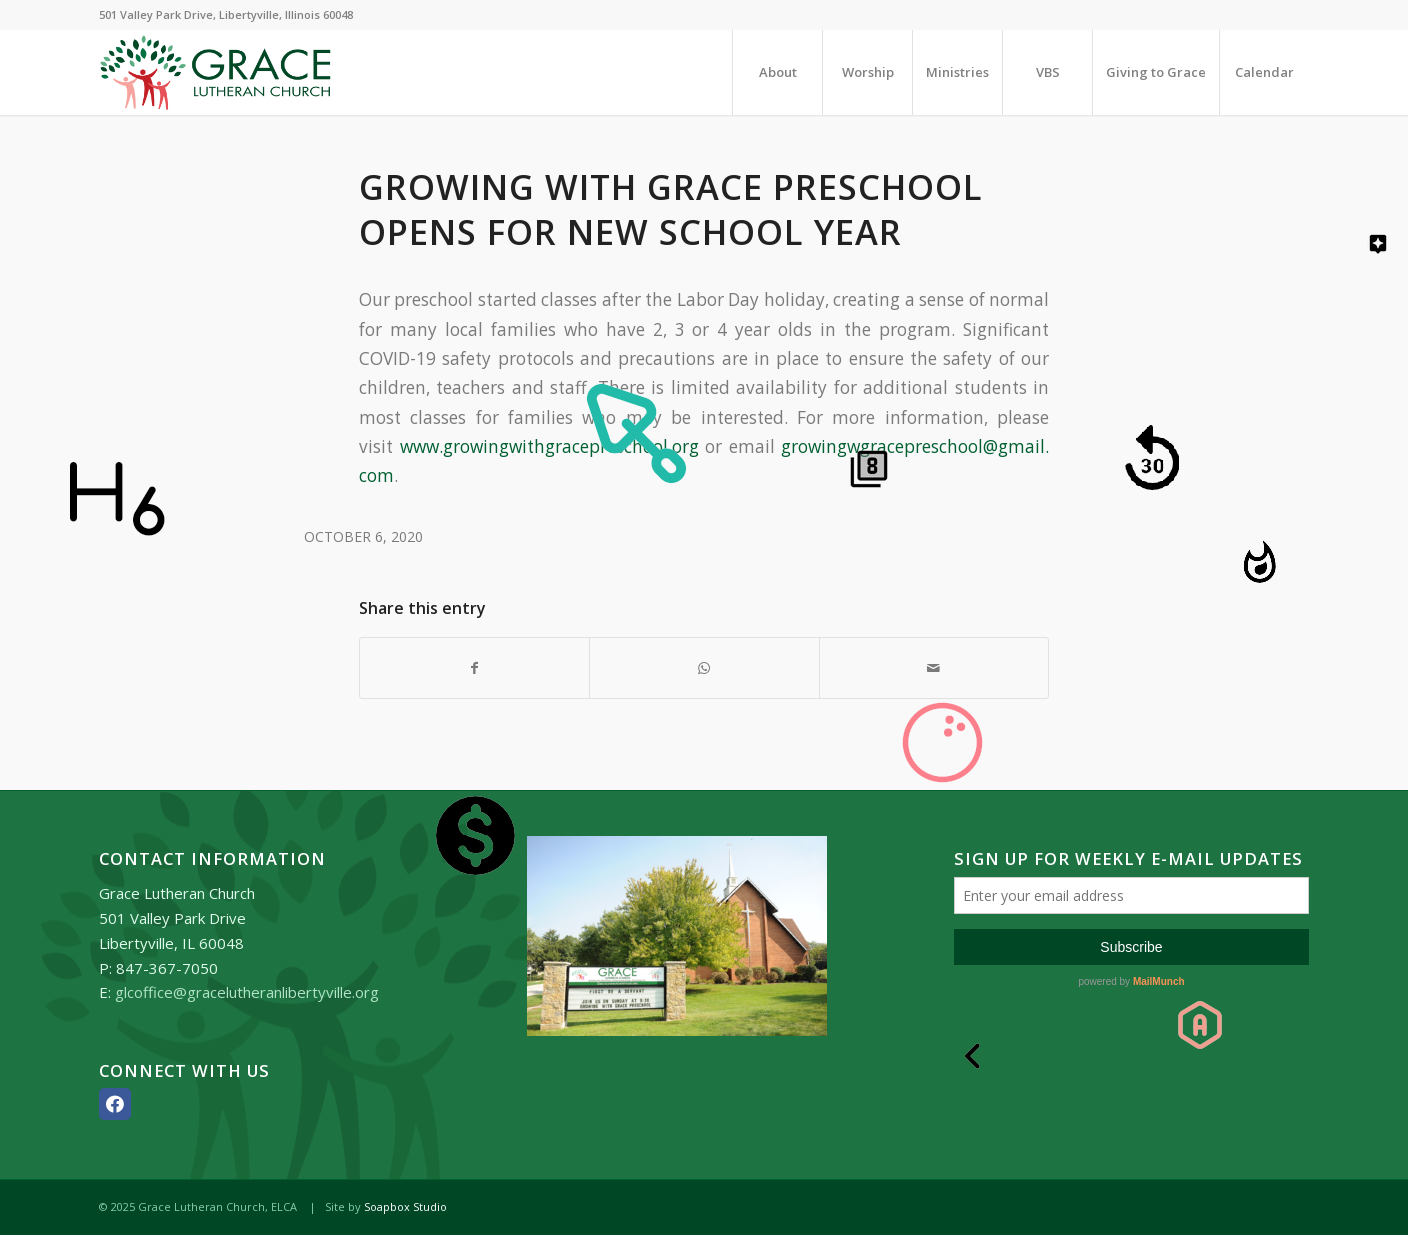 Image resolution: width=1408 pixels, height=1235 pixels. I want to click on select option A in a multi-choice interface, so click(1200, 1025).